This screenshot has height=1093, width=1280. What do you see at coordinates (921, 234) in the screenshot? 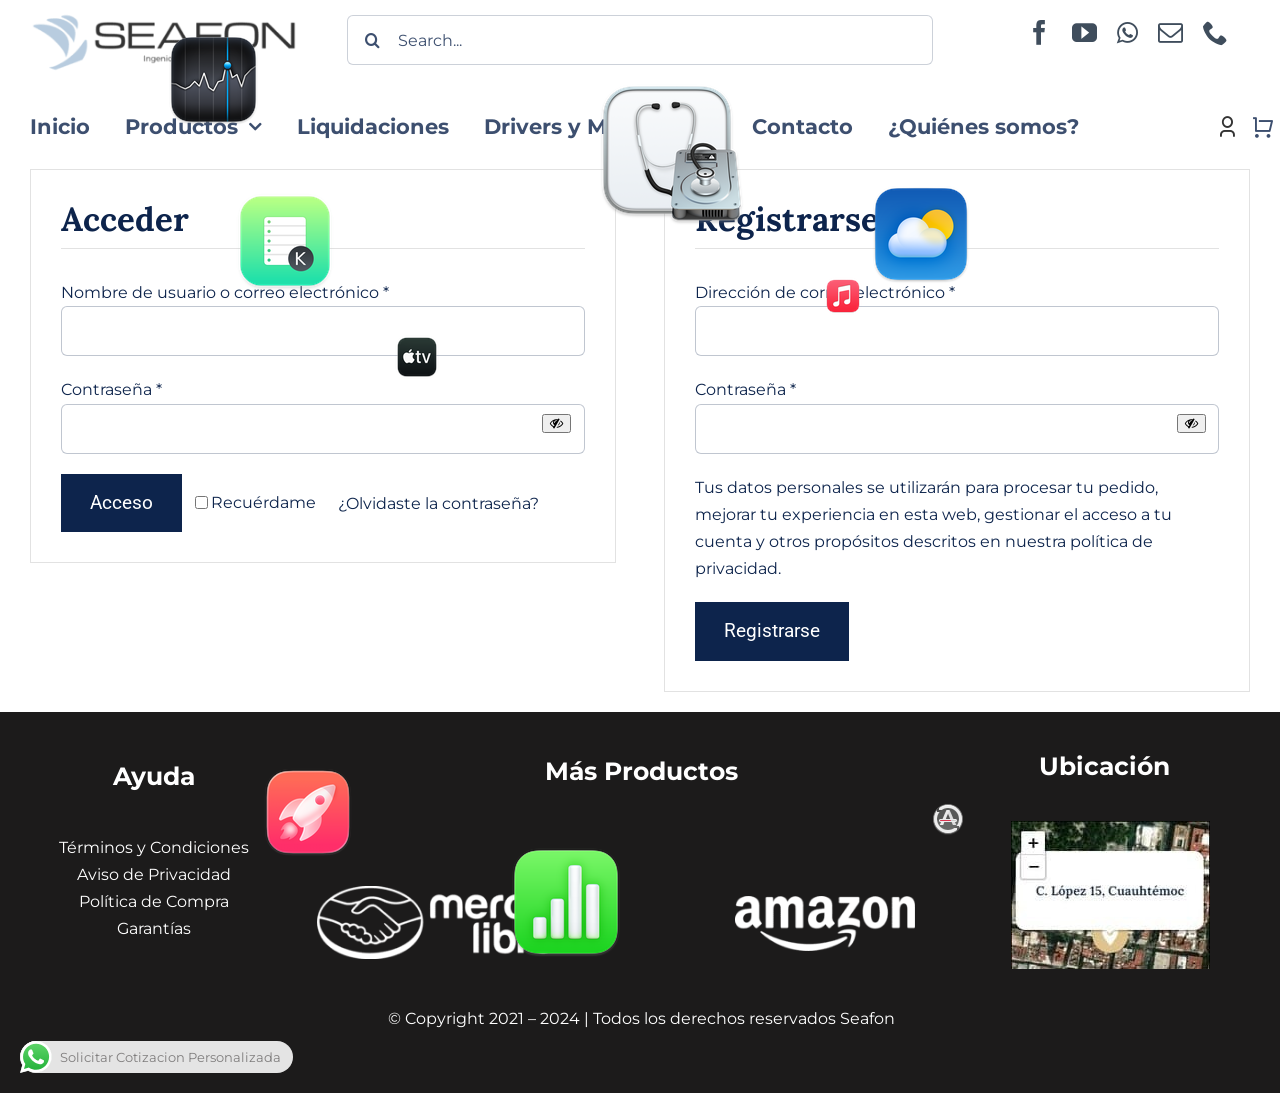
I see `open the weather app` at bounding box center [921, 234].